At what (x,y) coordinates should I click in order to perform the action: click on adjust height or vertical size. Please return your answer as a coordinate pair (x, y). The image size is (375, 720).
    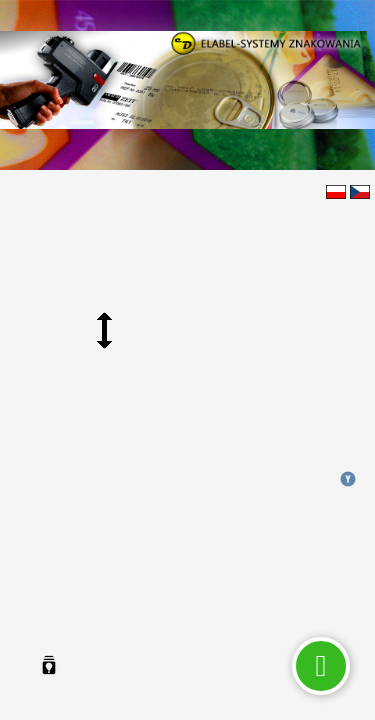
    Looking at the image, I should click on (104, 330).